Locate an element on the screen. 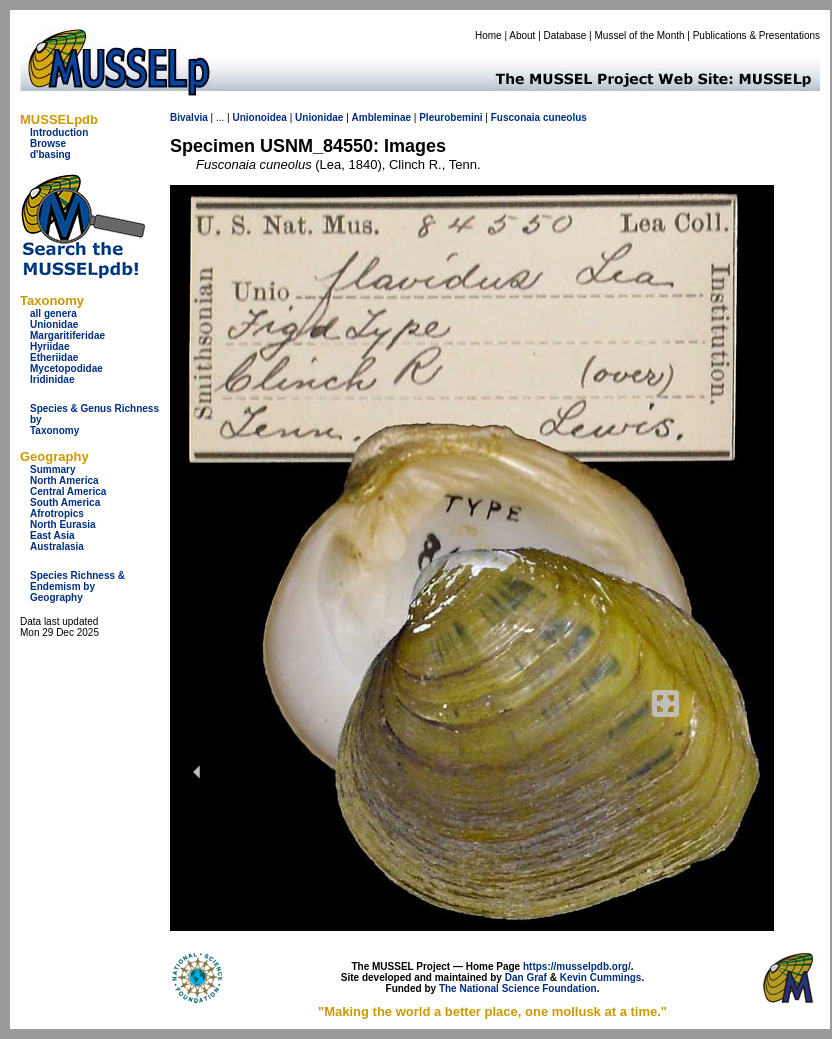  navigate to the previous item or screen is located at coordinates (197, 772).